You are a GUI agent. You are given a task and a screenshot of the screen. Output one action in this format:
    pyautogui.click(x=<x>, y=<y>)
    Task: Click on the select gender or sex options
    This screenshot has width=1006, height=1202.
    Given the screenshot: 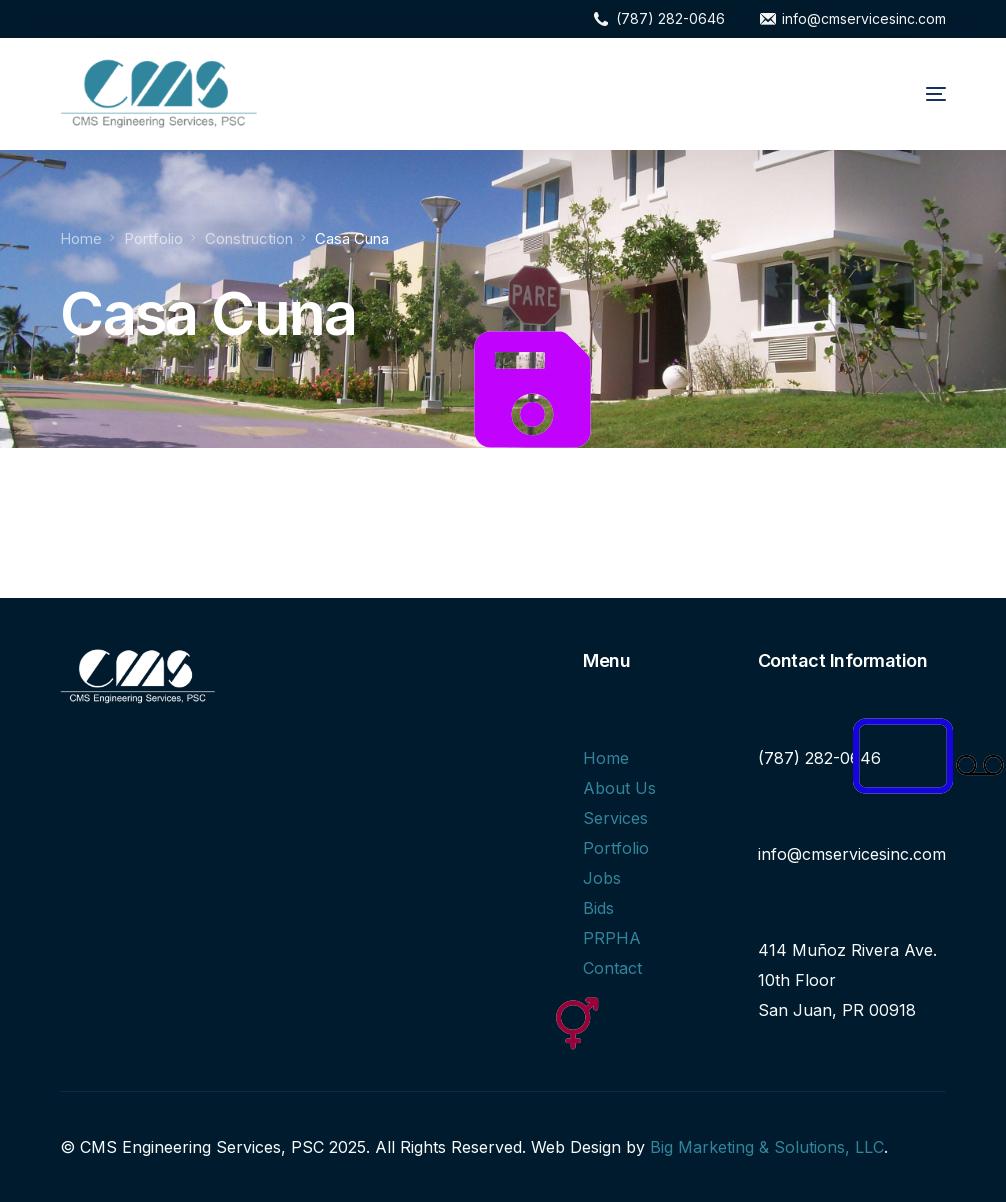 What is the action you would take?
    pyautogui.click(x=577, y=1023)
    